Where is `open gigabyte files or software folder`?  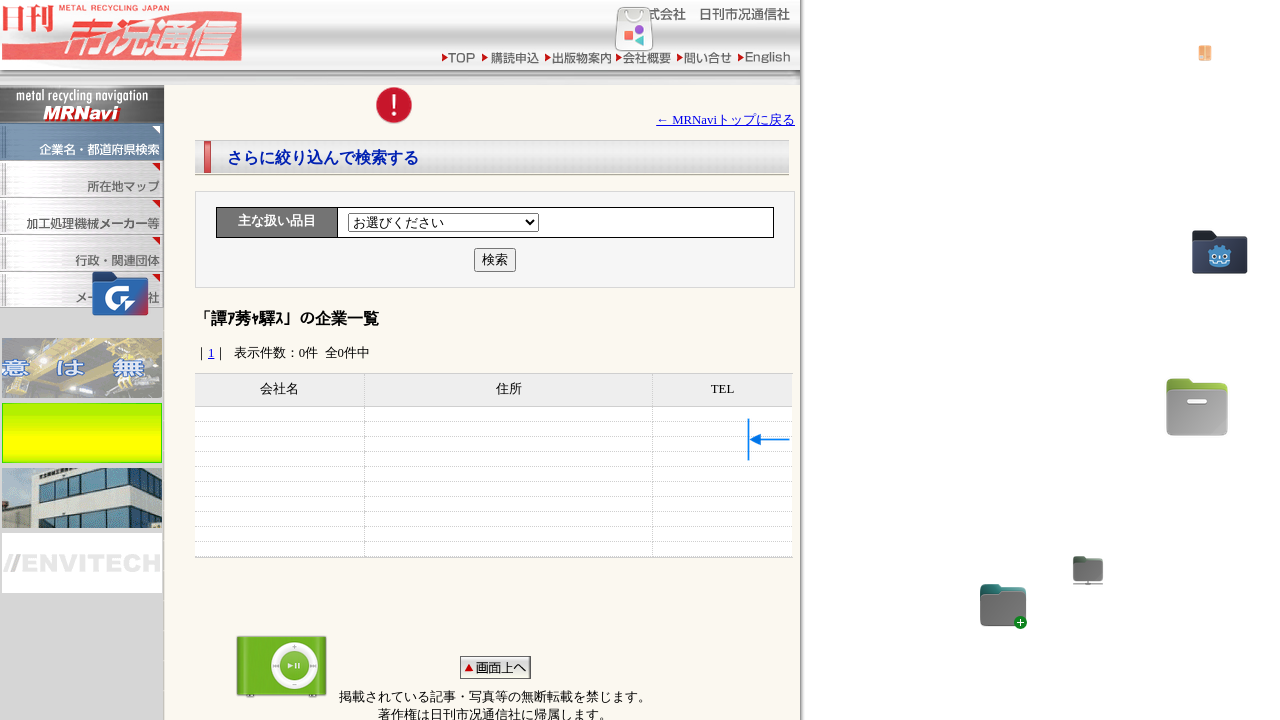 open gigabyte files or software folder is located at coordinates (120, 295).